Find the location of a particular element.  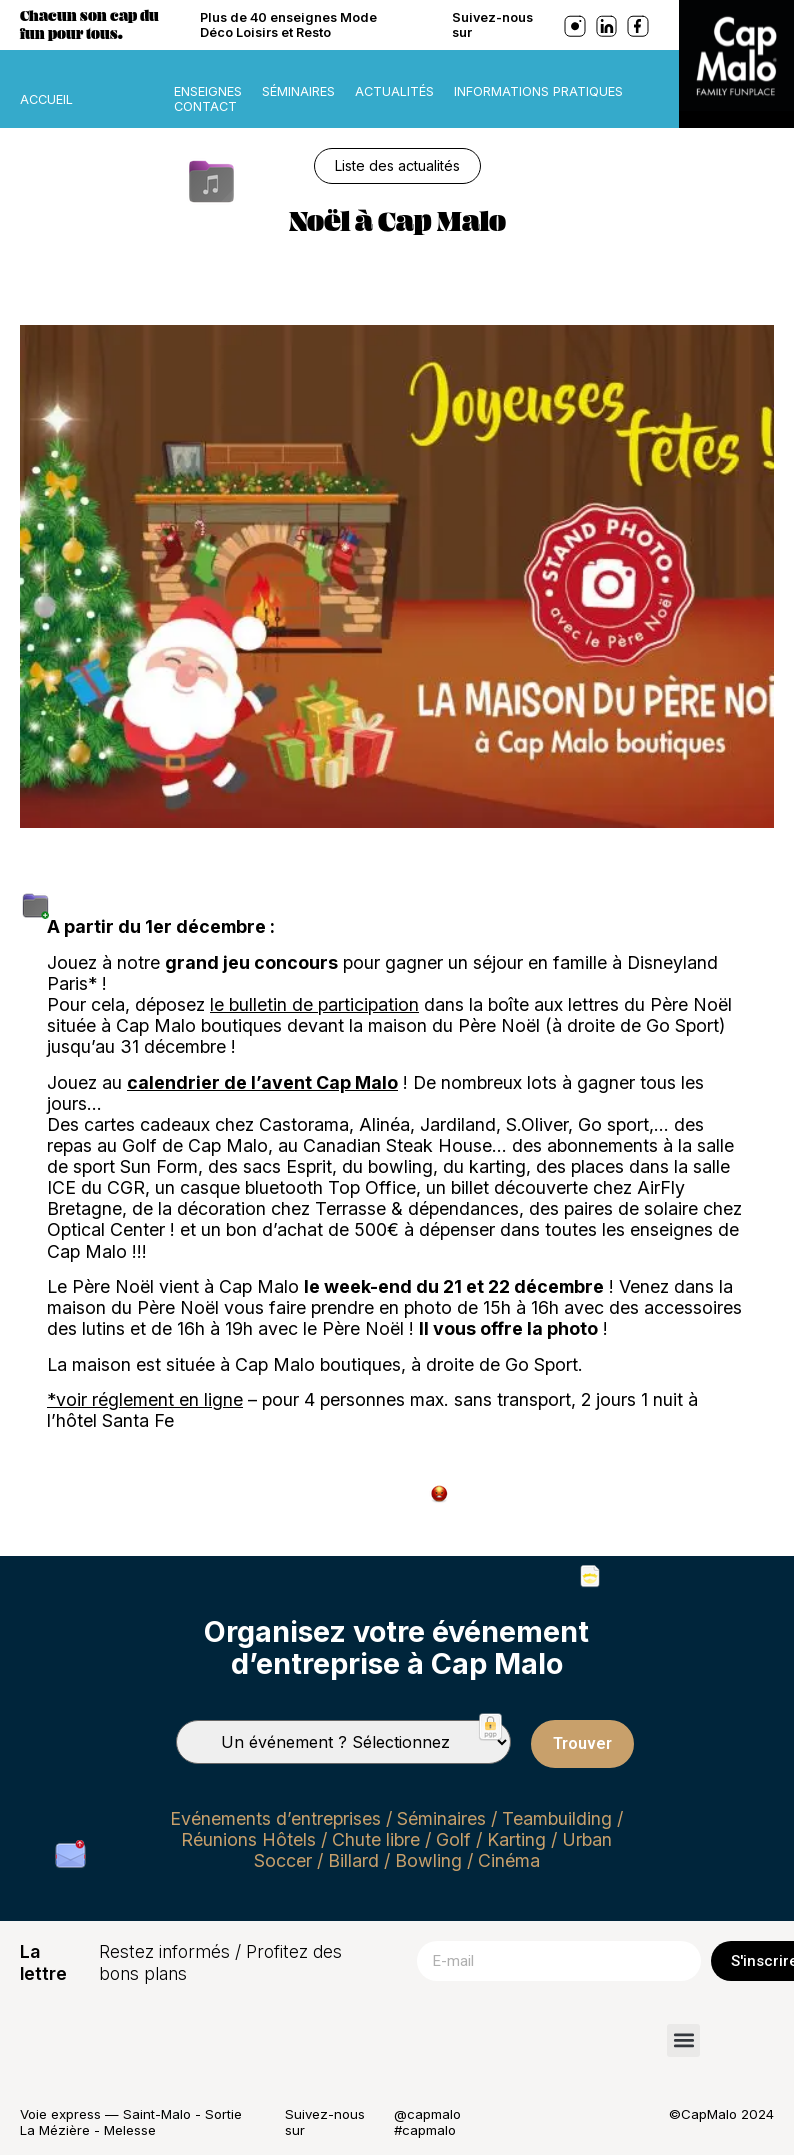

send an email or message is located at coordinates (70, 1855).